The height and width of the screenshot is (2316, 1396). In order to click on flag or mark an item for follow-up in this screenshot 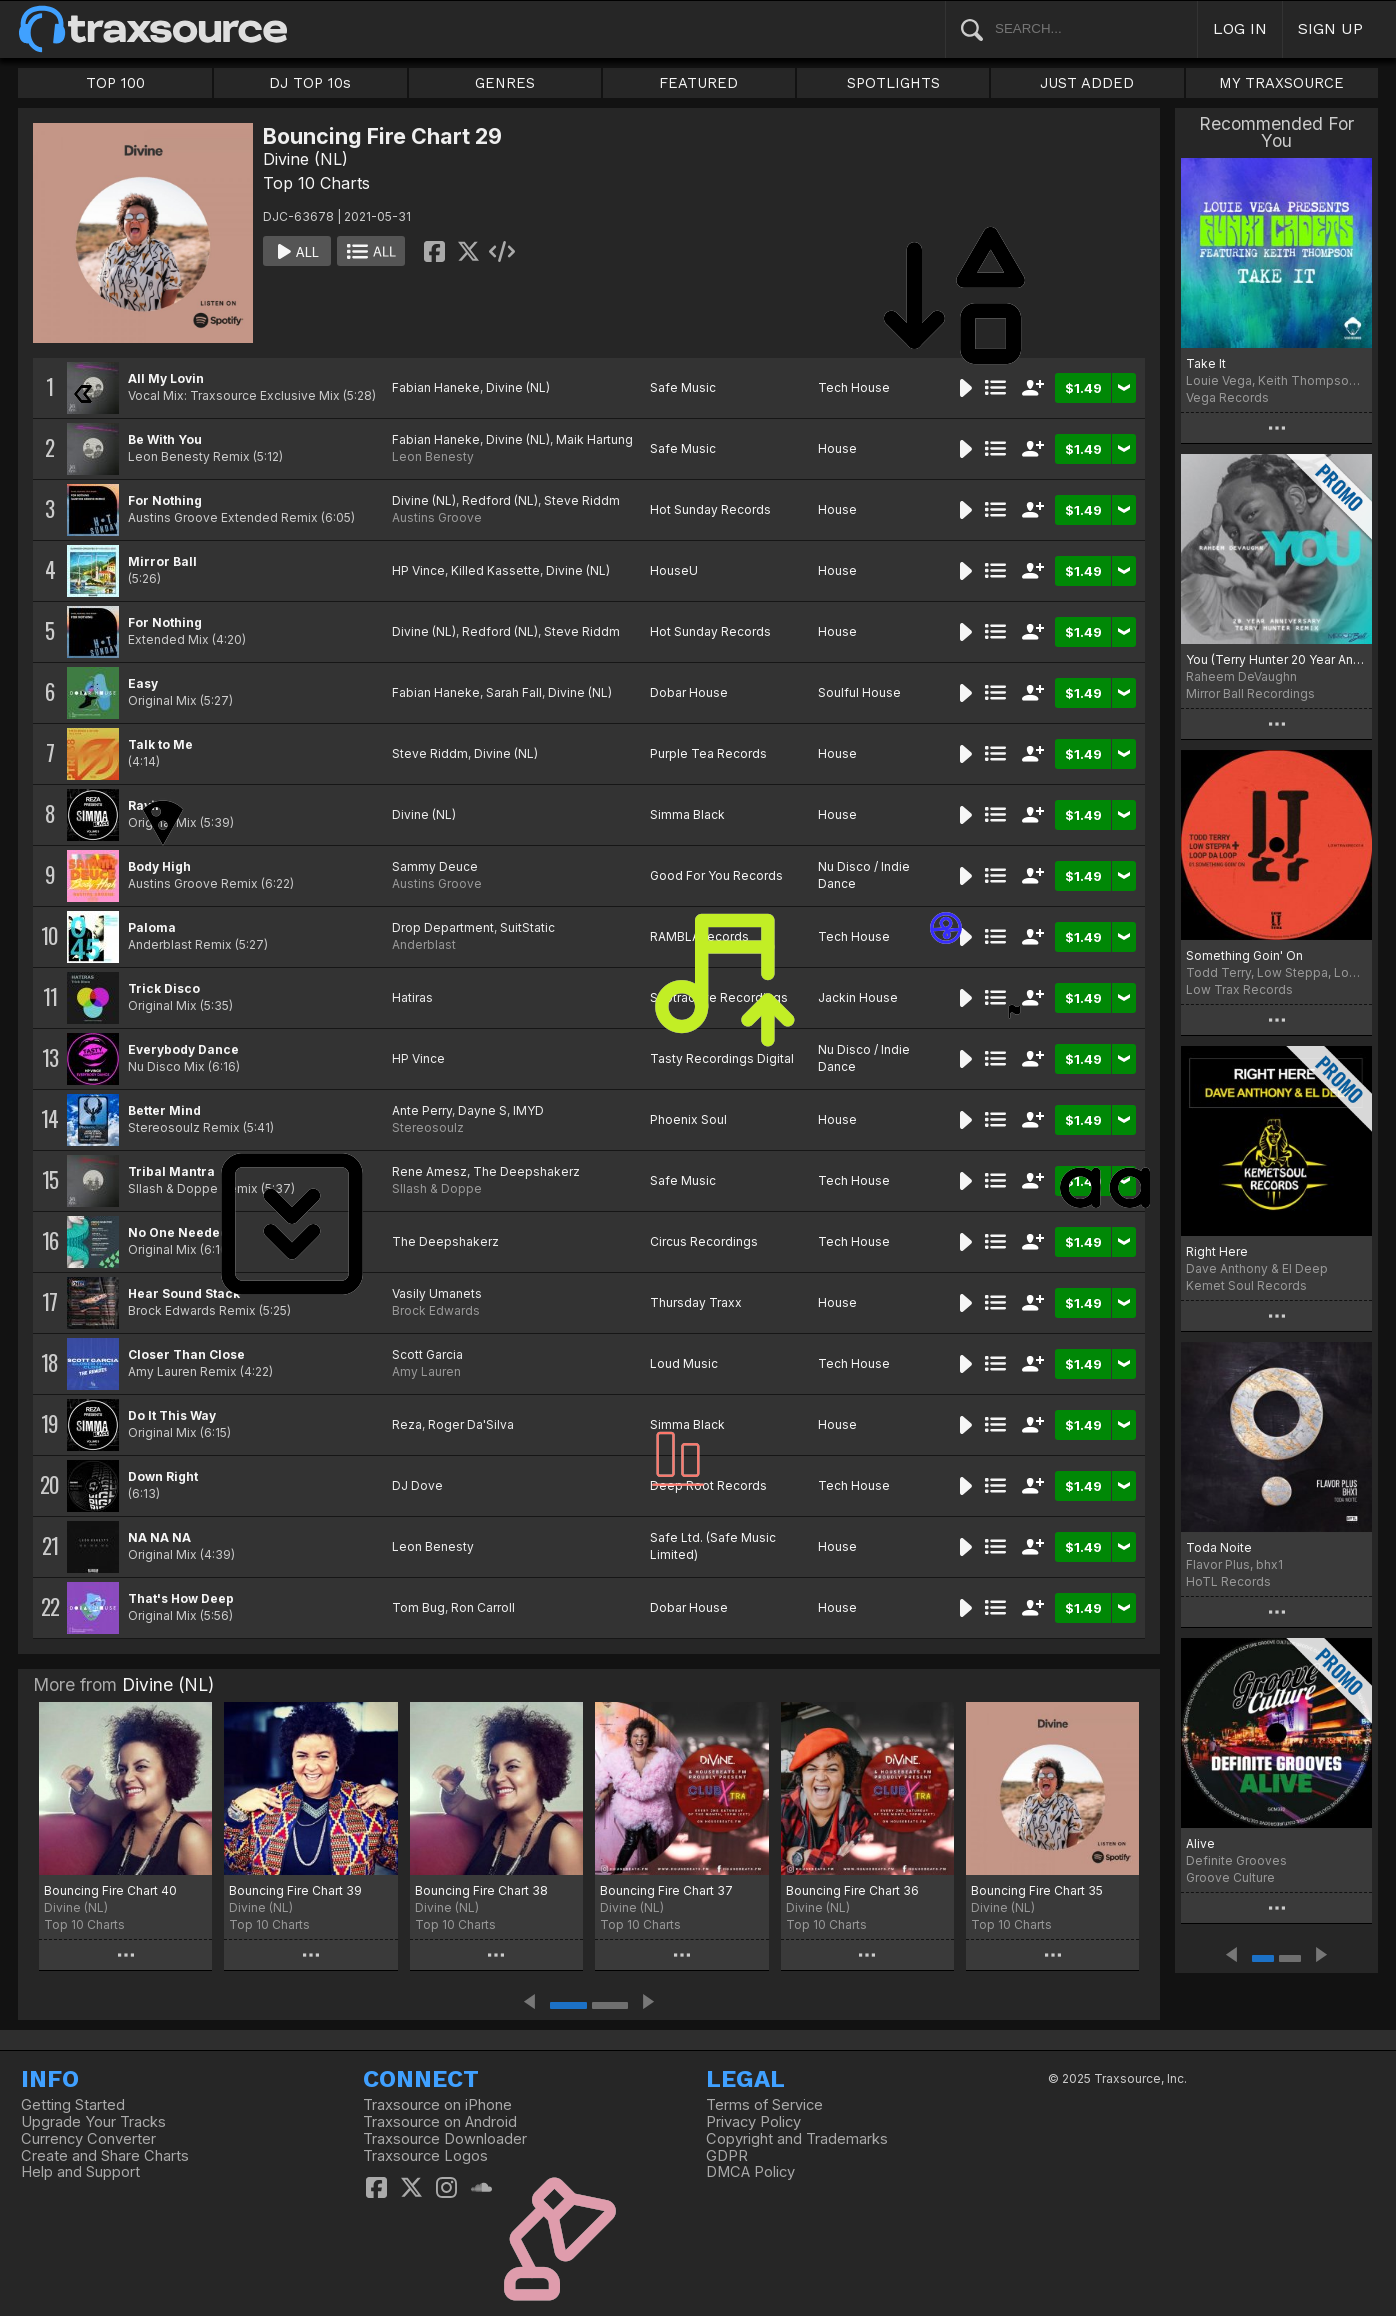, I will do `click(1014, 1011)`.